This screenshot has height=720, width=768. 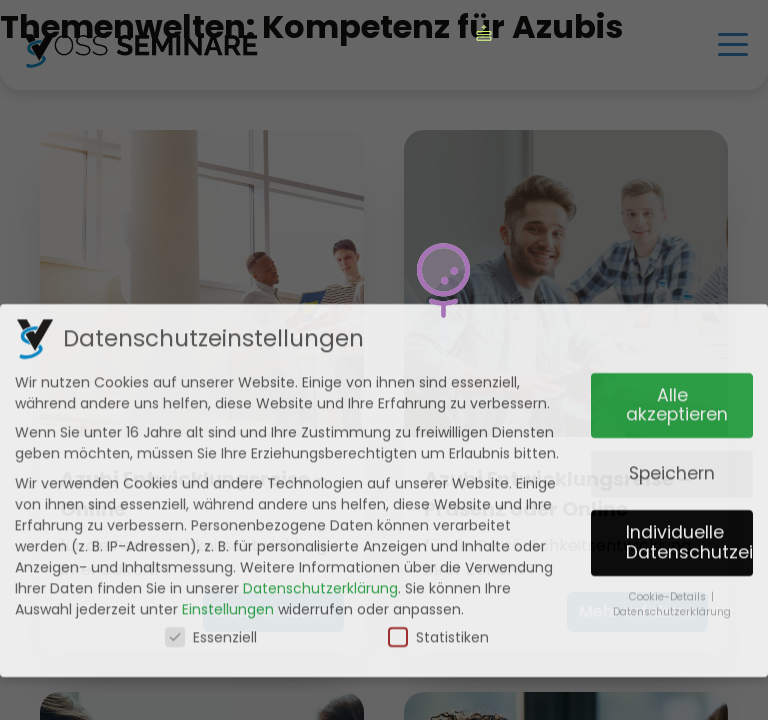 What do you see at coordinates (443, 279) in the screenshot?
I see `access golf-related features or content` at bounding box center [443, 279].